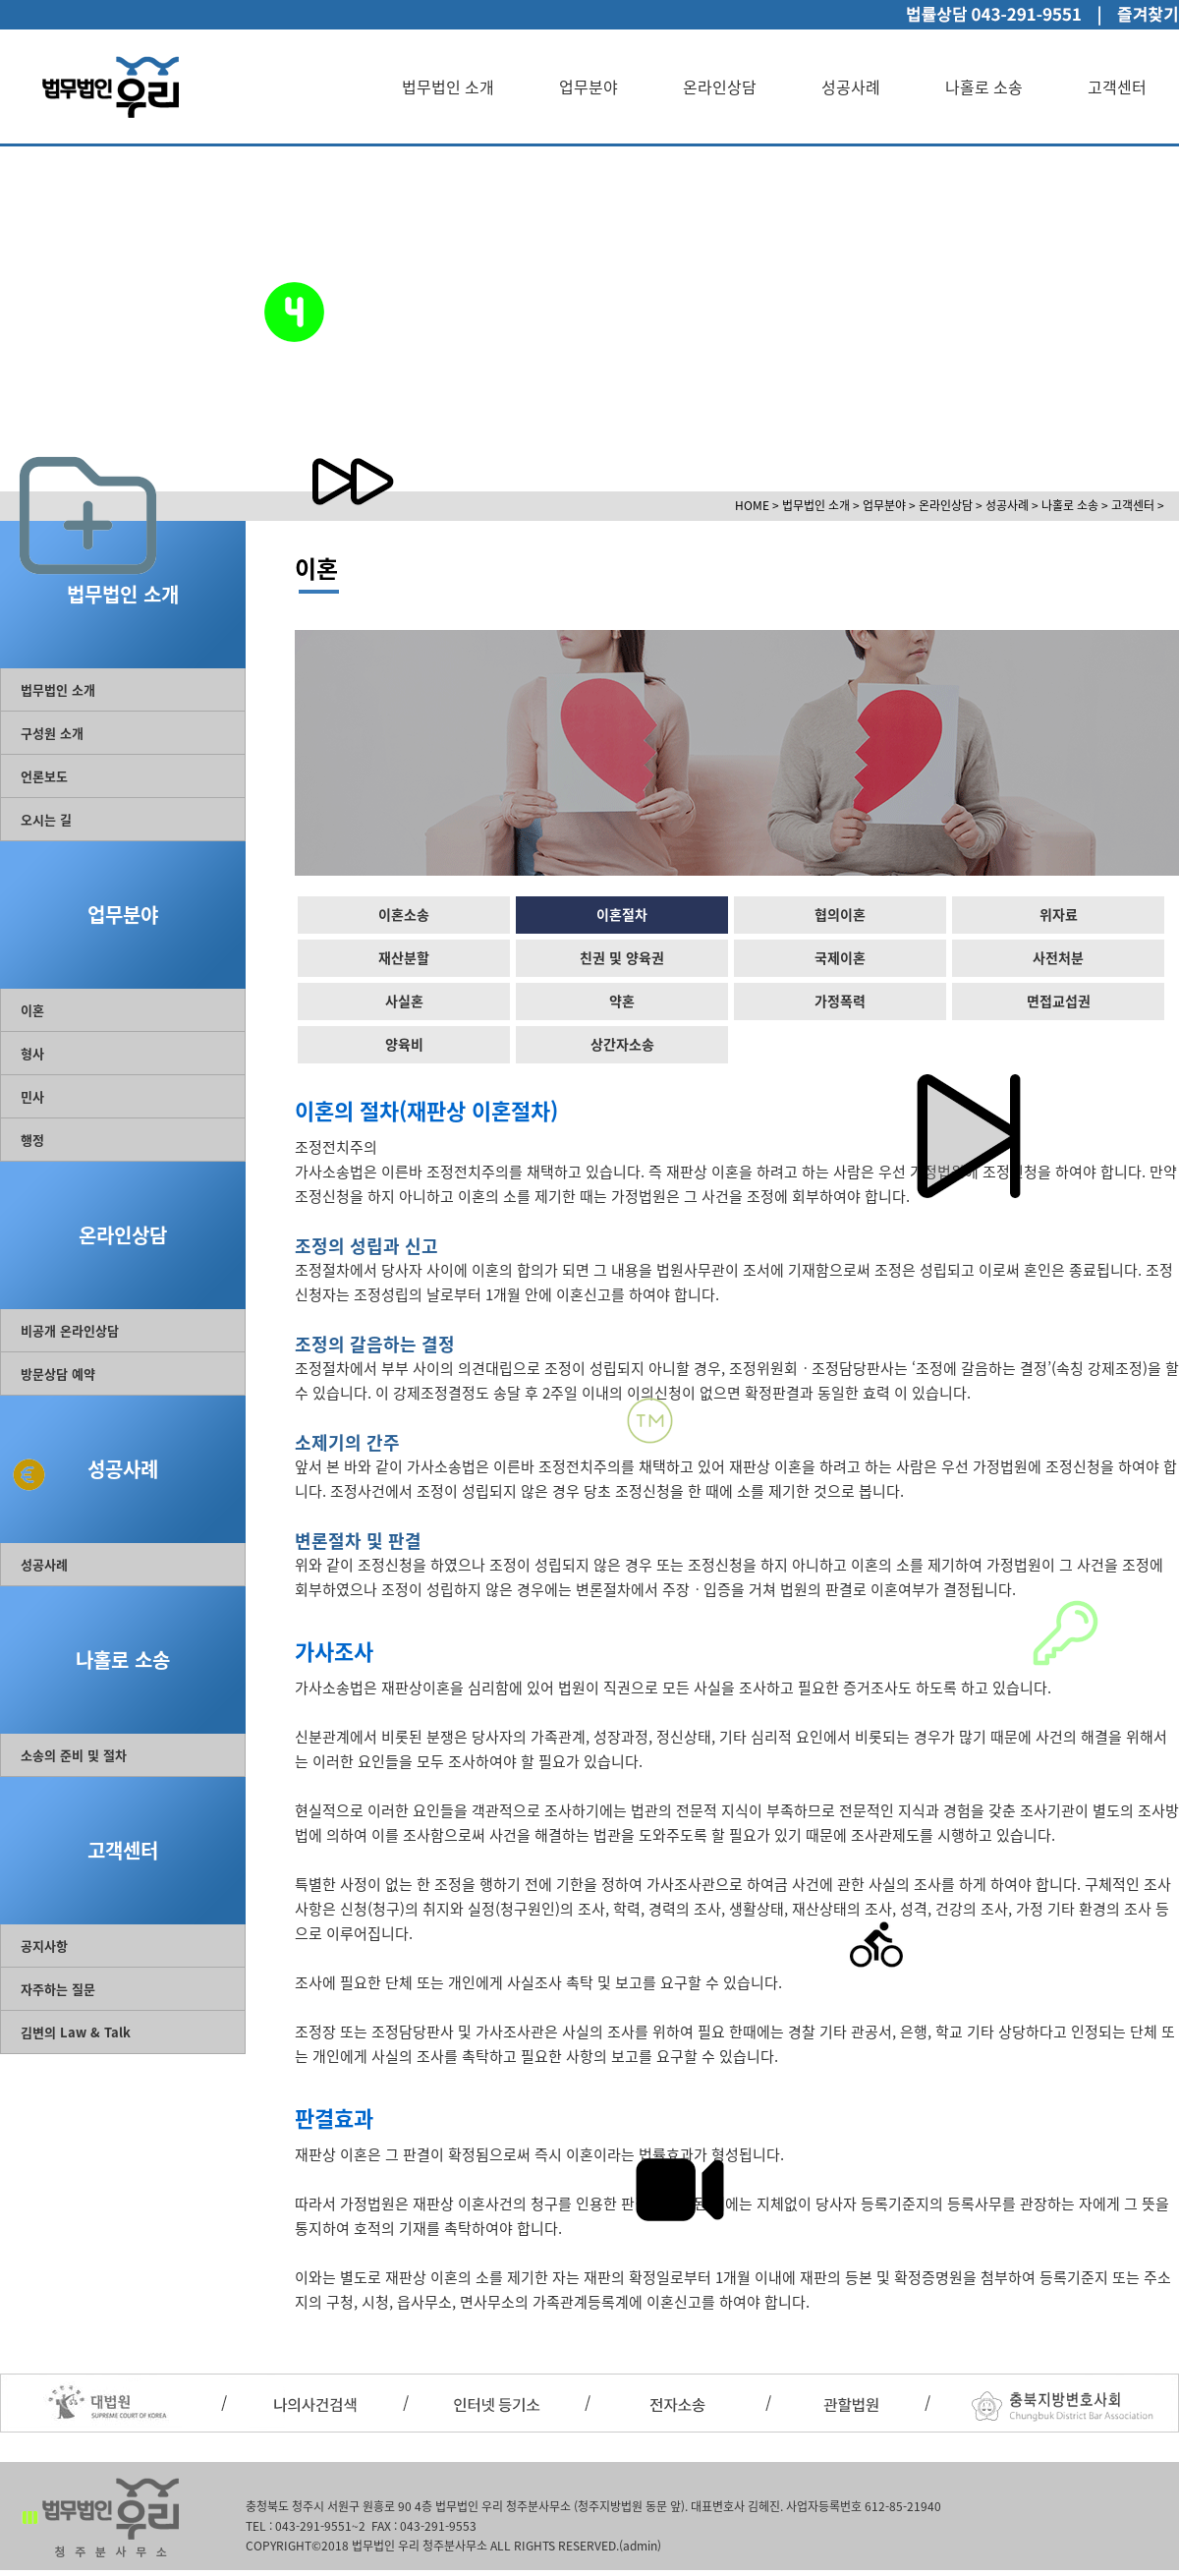 Image resolution: width=1179 pixels, height=2576 pixels. I want to click on skip forward in media playback, so click(351, 479).